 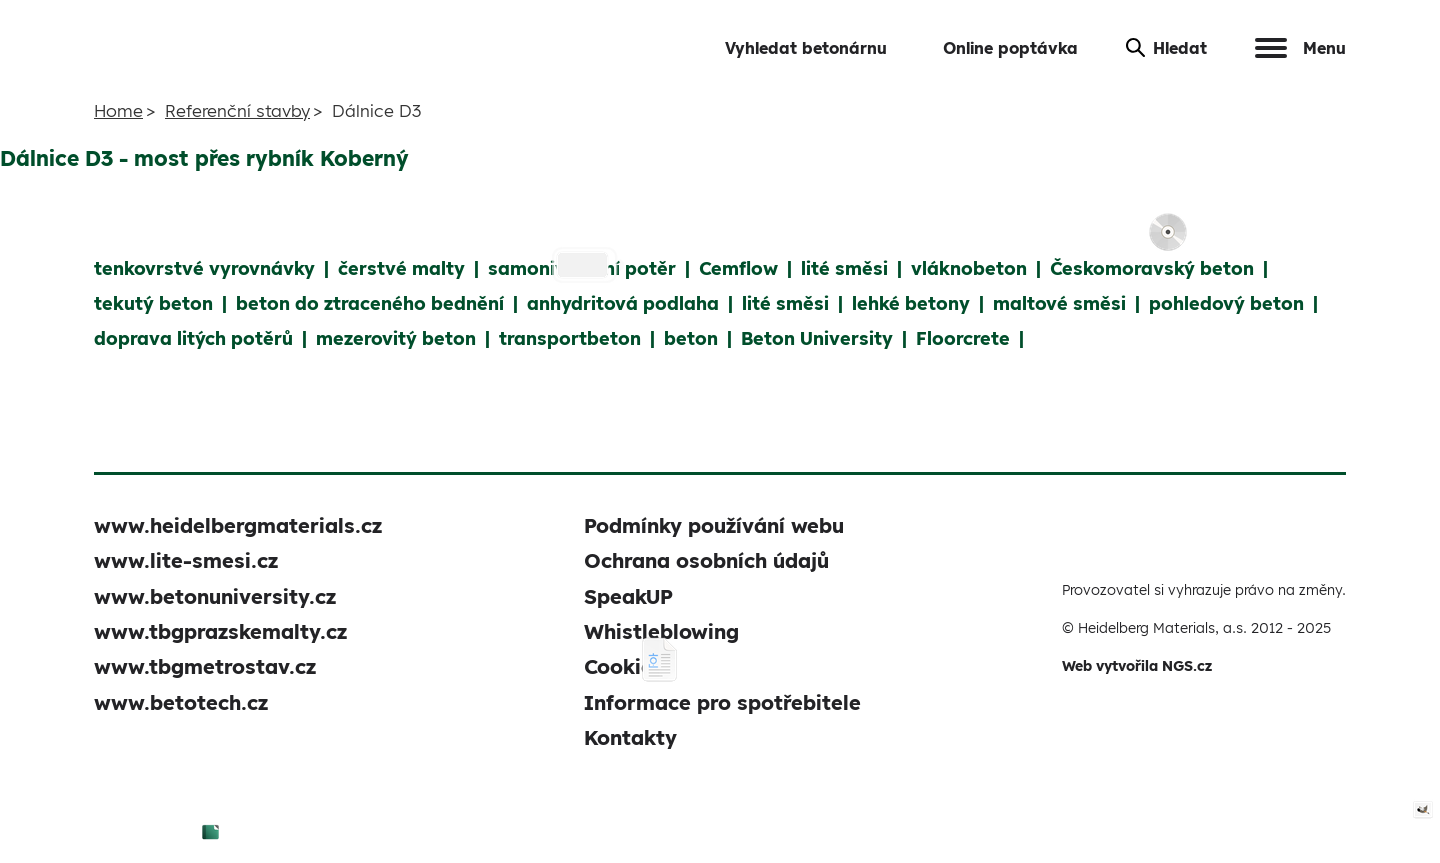 I want to click on a compressed GIMP image file (.xcf.gz or .xcf.bz2), so click(x=1423, y=809).